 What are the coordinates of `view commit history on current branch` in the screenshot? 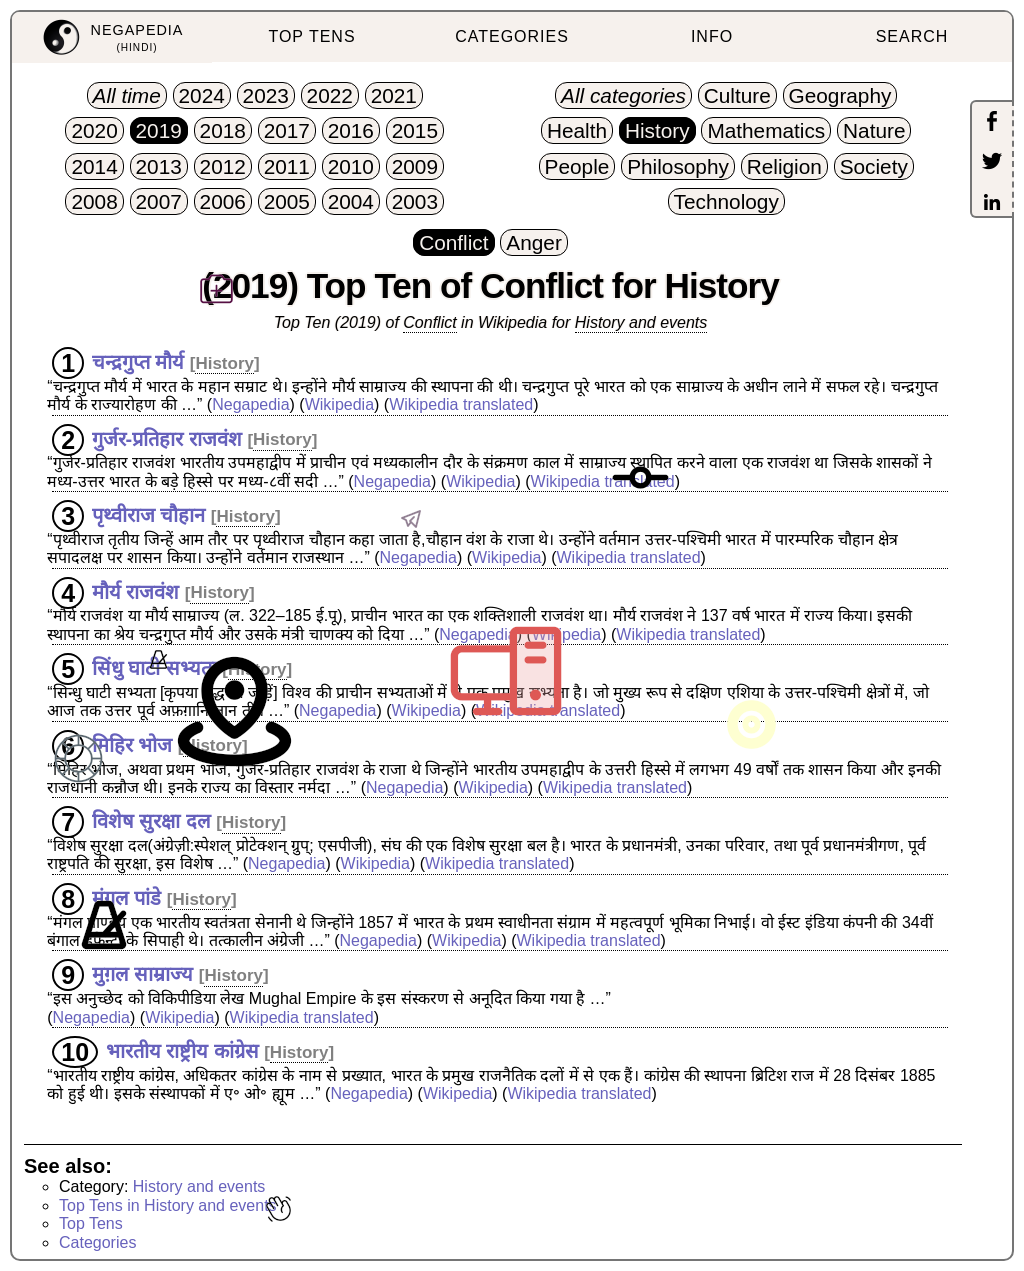 It's located at (640, 477).